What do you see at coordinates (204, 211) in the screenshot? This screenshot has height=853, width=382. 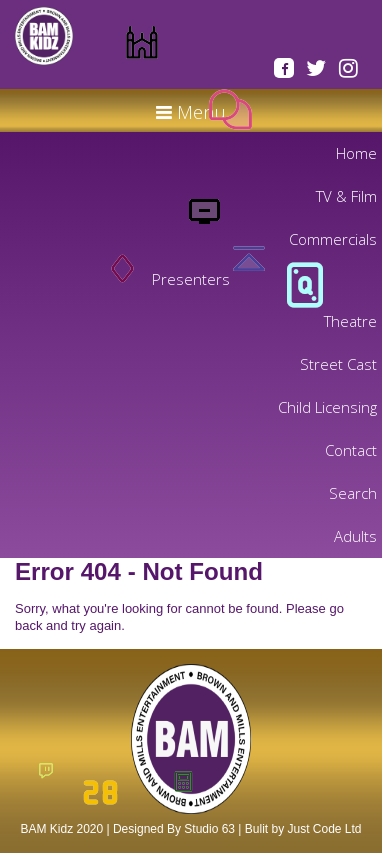 I see `remove a video from your watch queue` at bounding box center [204, 211].